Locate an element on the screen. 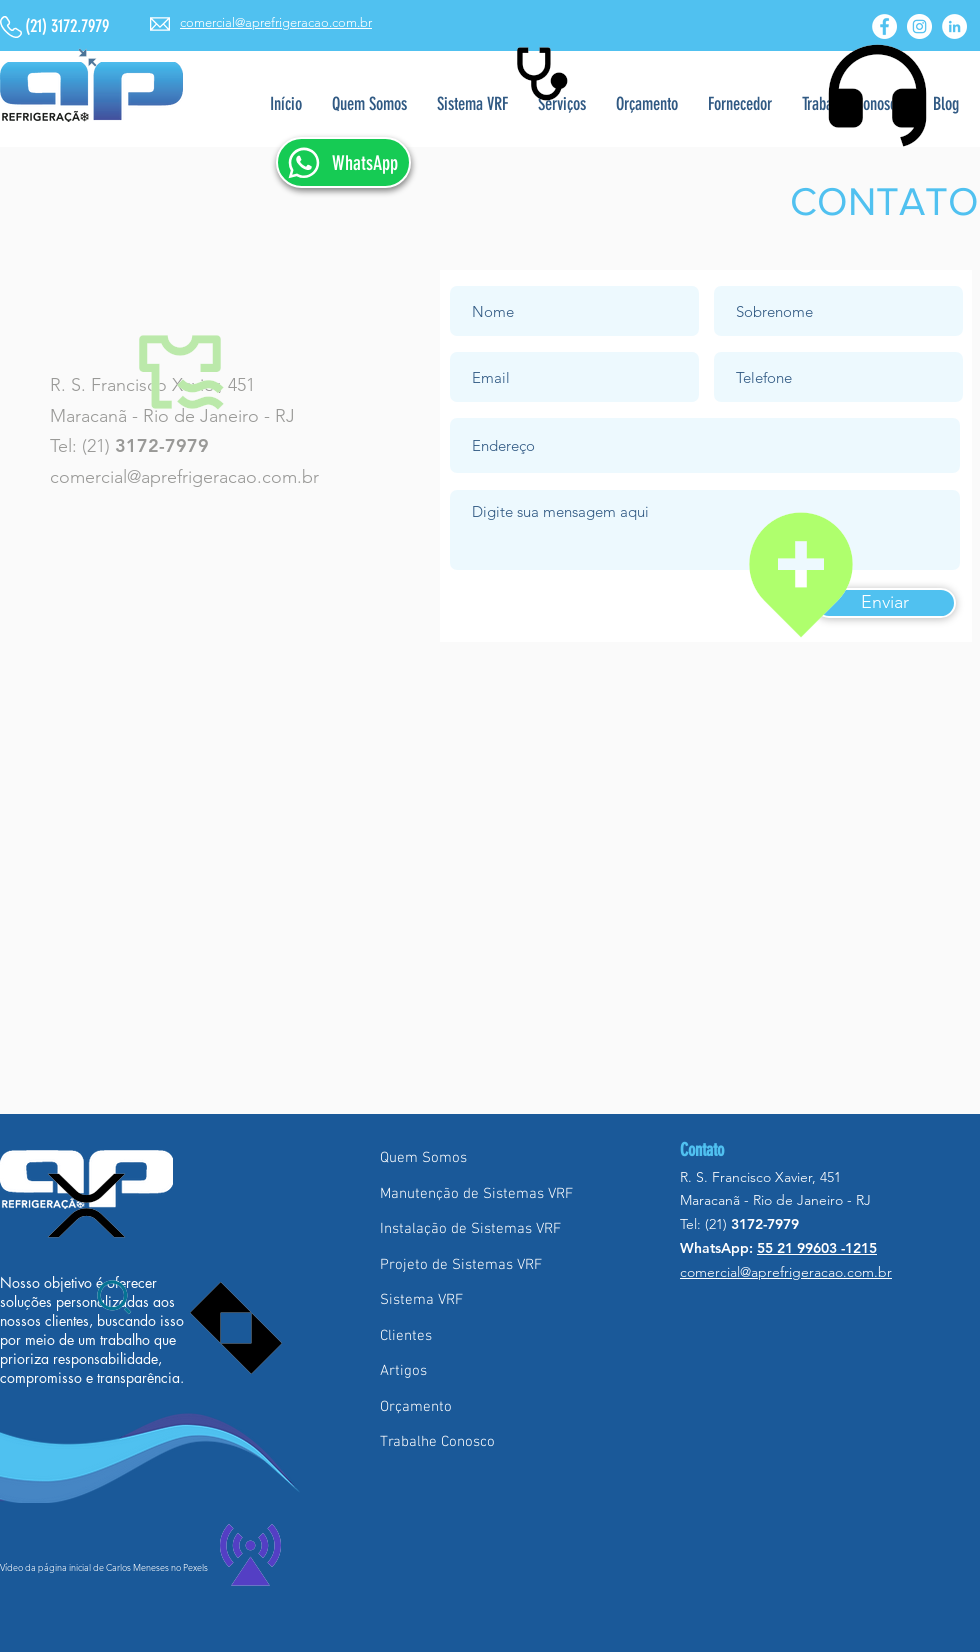  collapse or minimize an expanded view is located at coordinates (87, 57).